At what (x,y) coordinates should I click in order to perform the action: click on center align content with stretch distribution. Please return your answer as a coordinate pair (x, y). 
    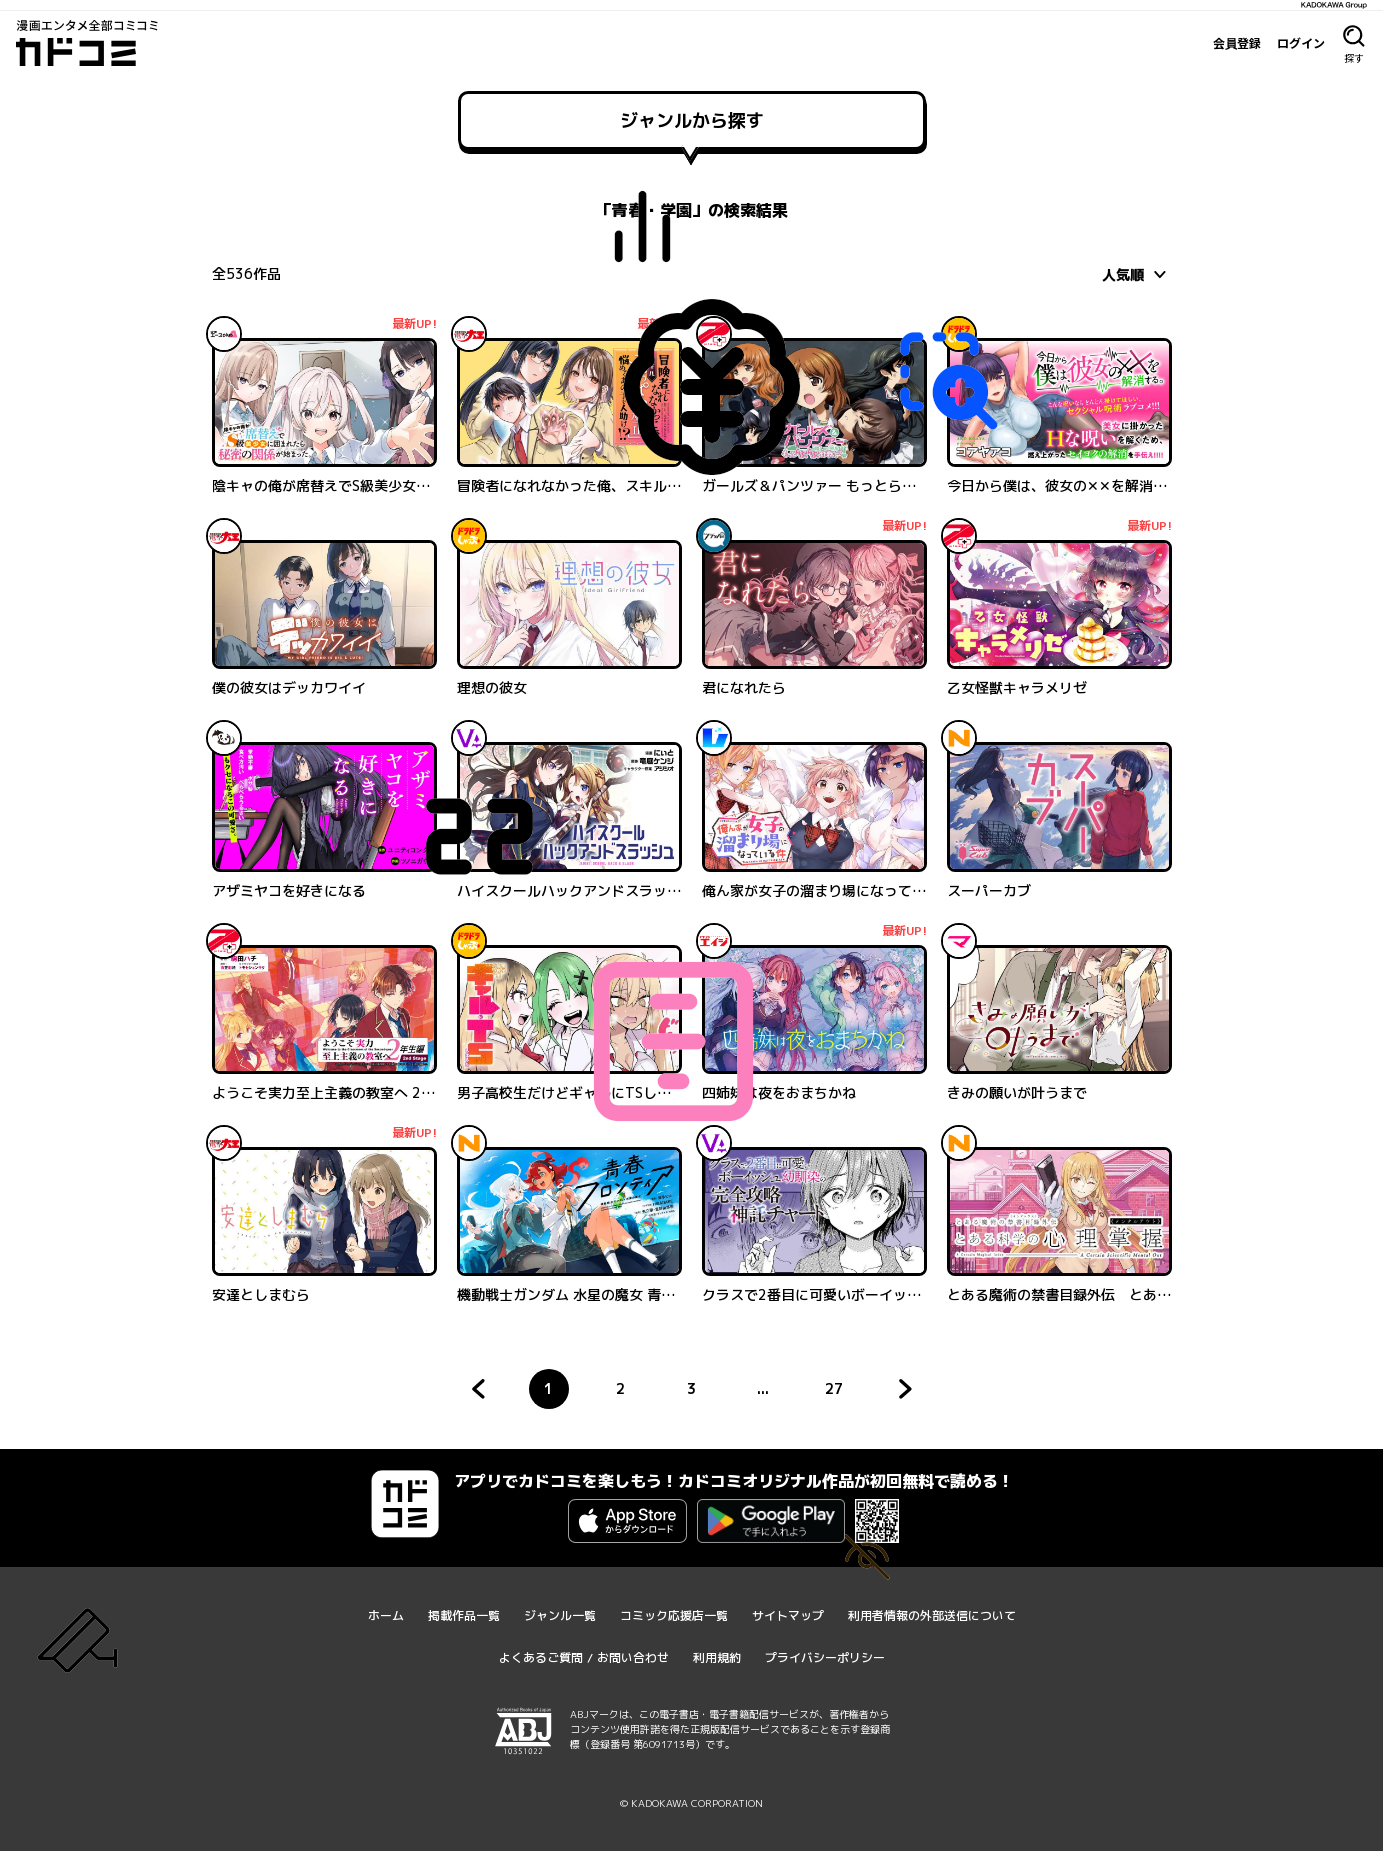
    Looking at the image, I should click on (673, 1041).